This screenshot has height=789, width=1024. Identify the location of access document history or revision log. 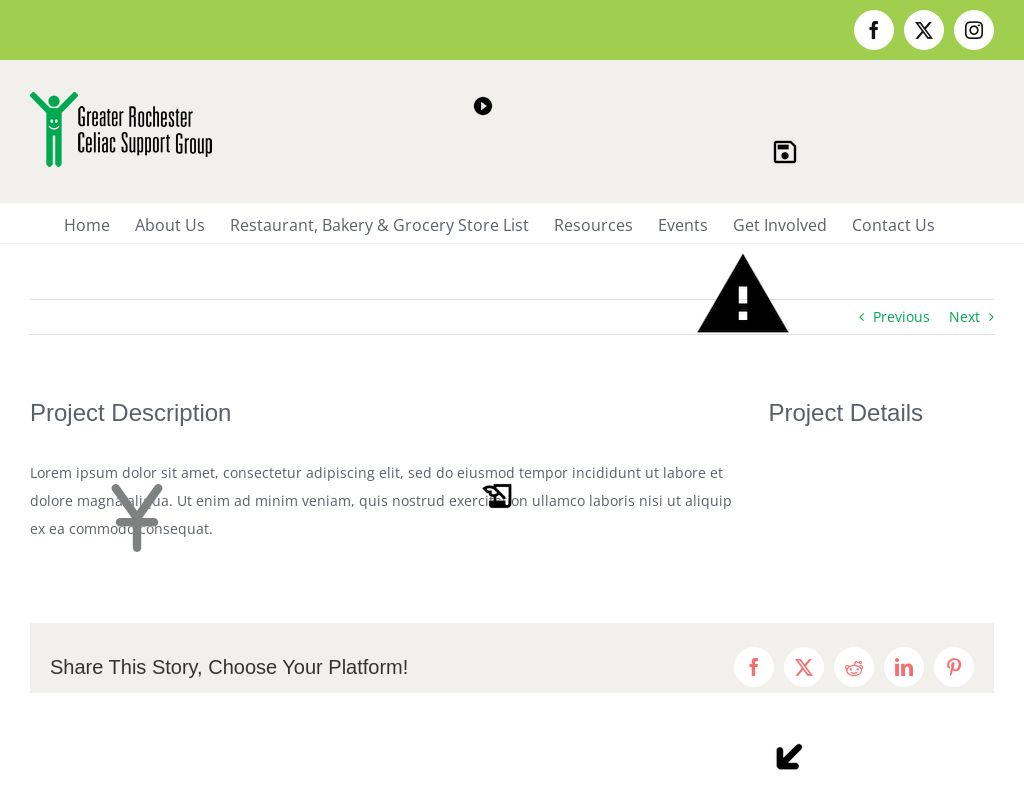
(498, 496).